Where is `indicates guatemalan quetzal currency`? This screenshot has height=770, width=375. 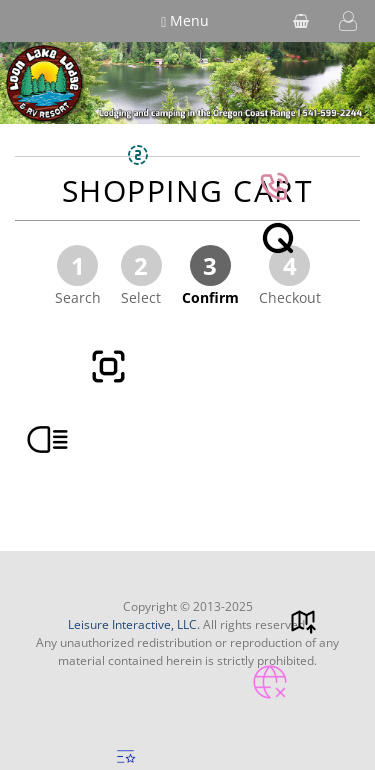
indicates guatemalan quetzal currency is located at coordinates (278, 238).